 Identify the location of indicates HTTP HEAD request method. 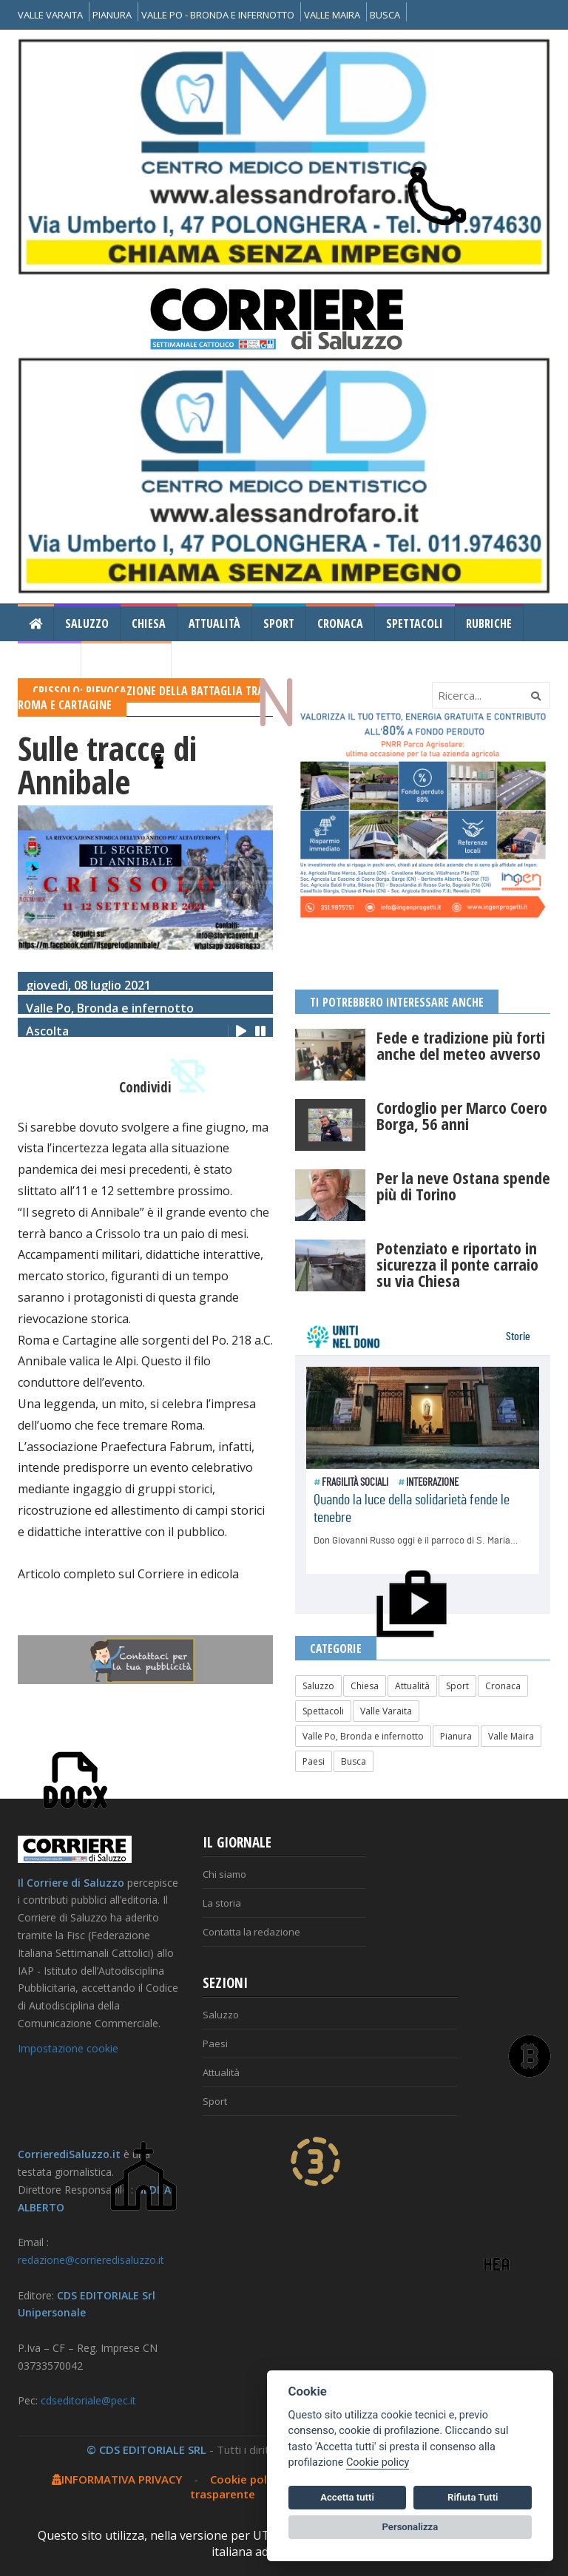
(496, 2264).